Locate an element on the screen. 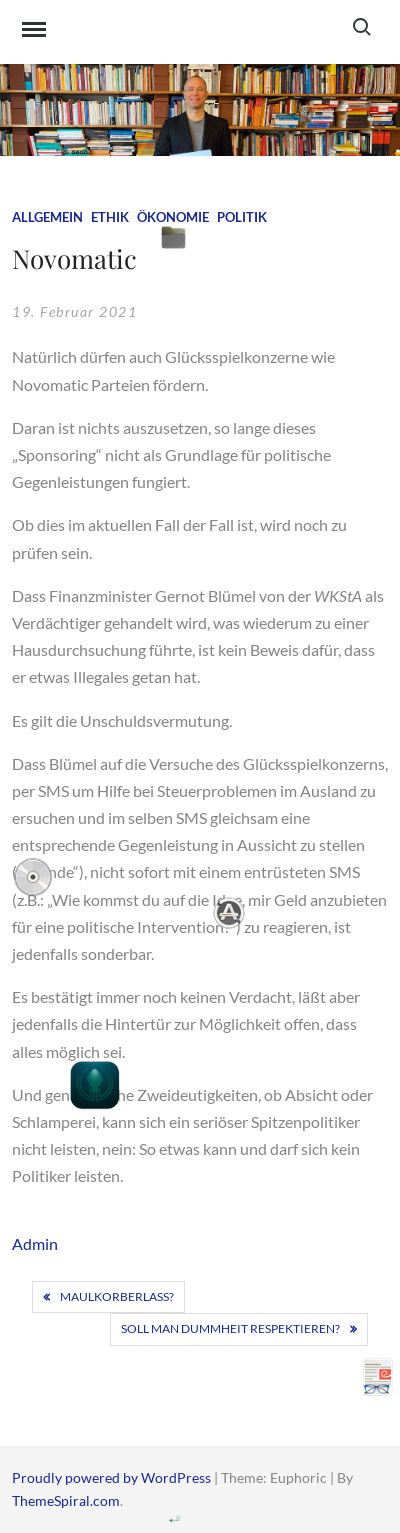  open gitkraken git client is located at coordinates (95, 1085).